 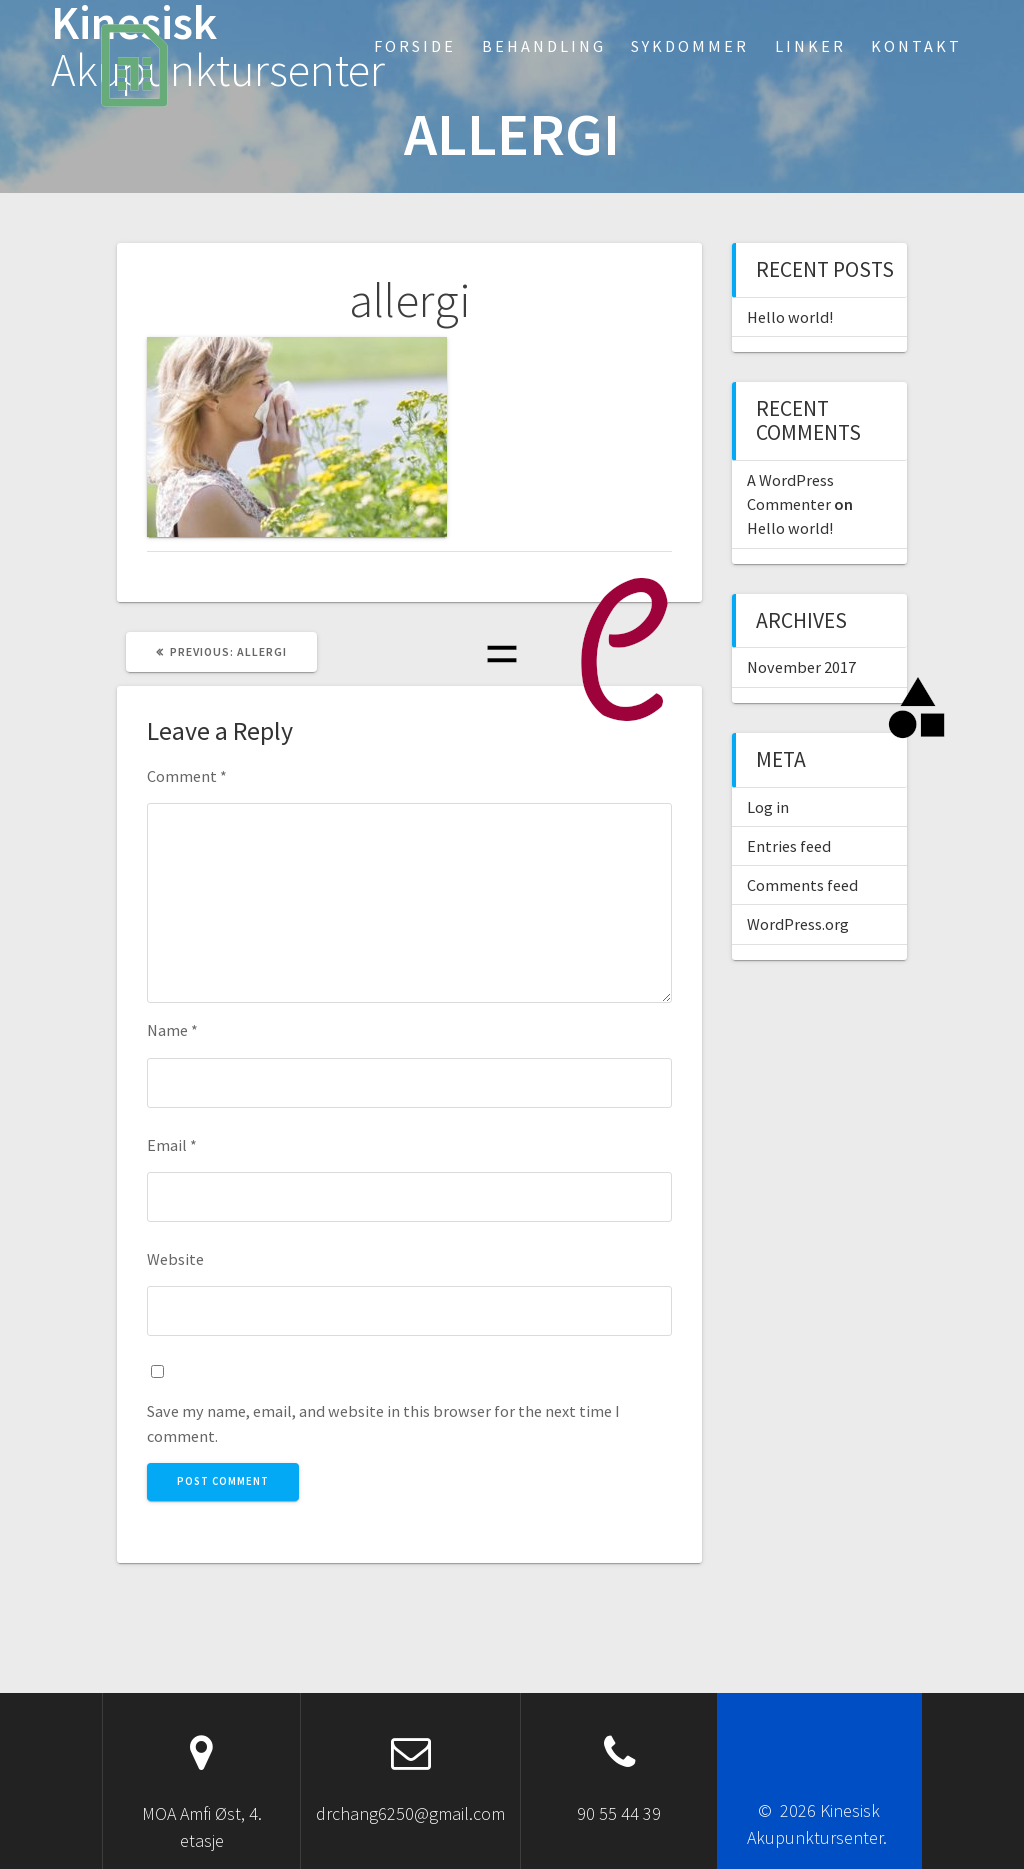 I want to click on open calibre-web ebook management app, so click(x=624, y=649).